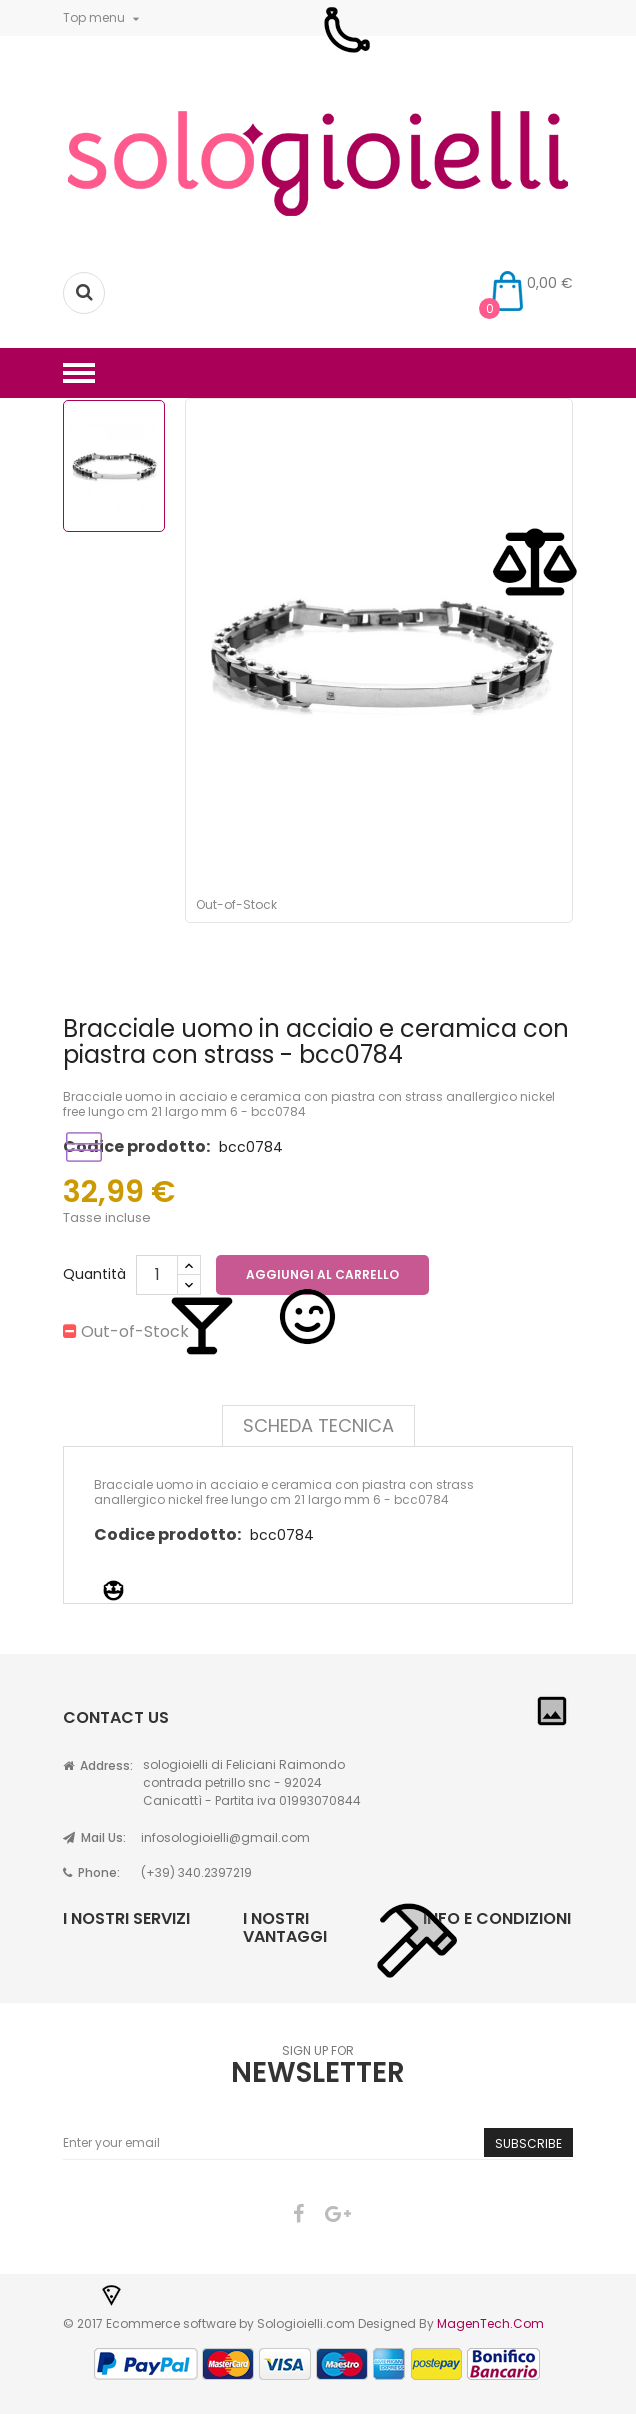 Image resolution: width=636 pixels, height=2414 pixels. What do you see at coordinates (552, 1711) in the screenshot?
I see `view image or photo` at bounding box center [552, 1711].